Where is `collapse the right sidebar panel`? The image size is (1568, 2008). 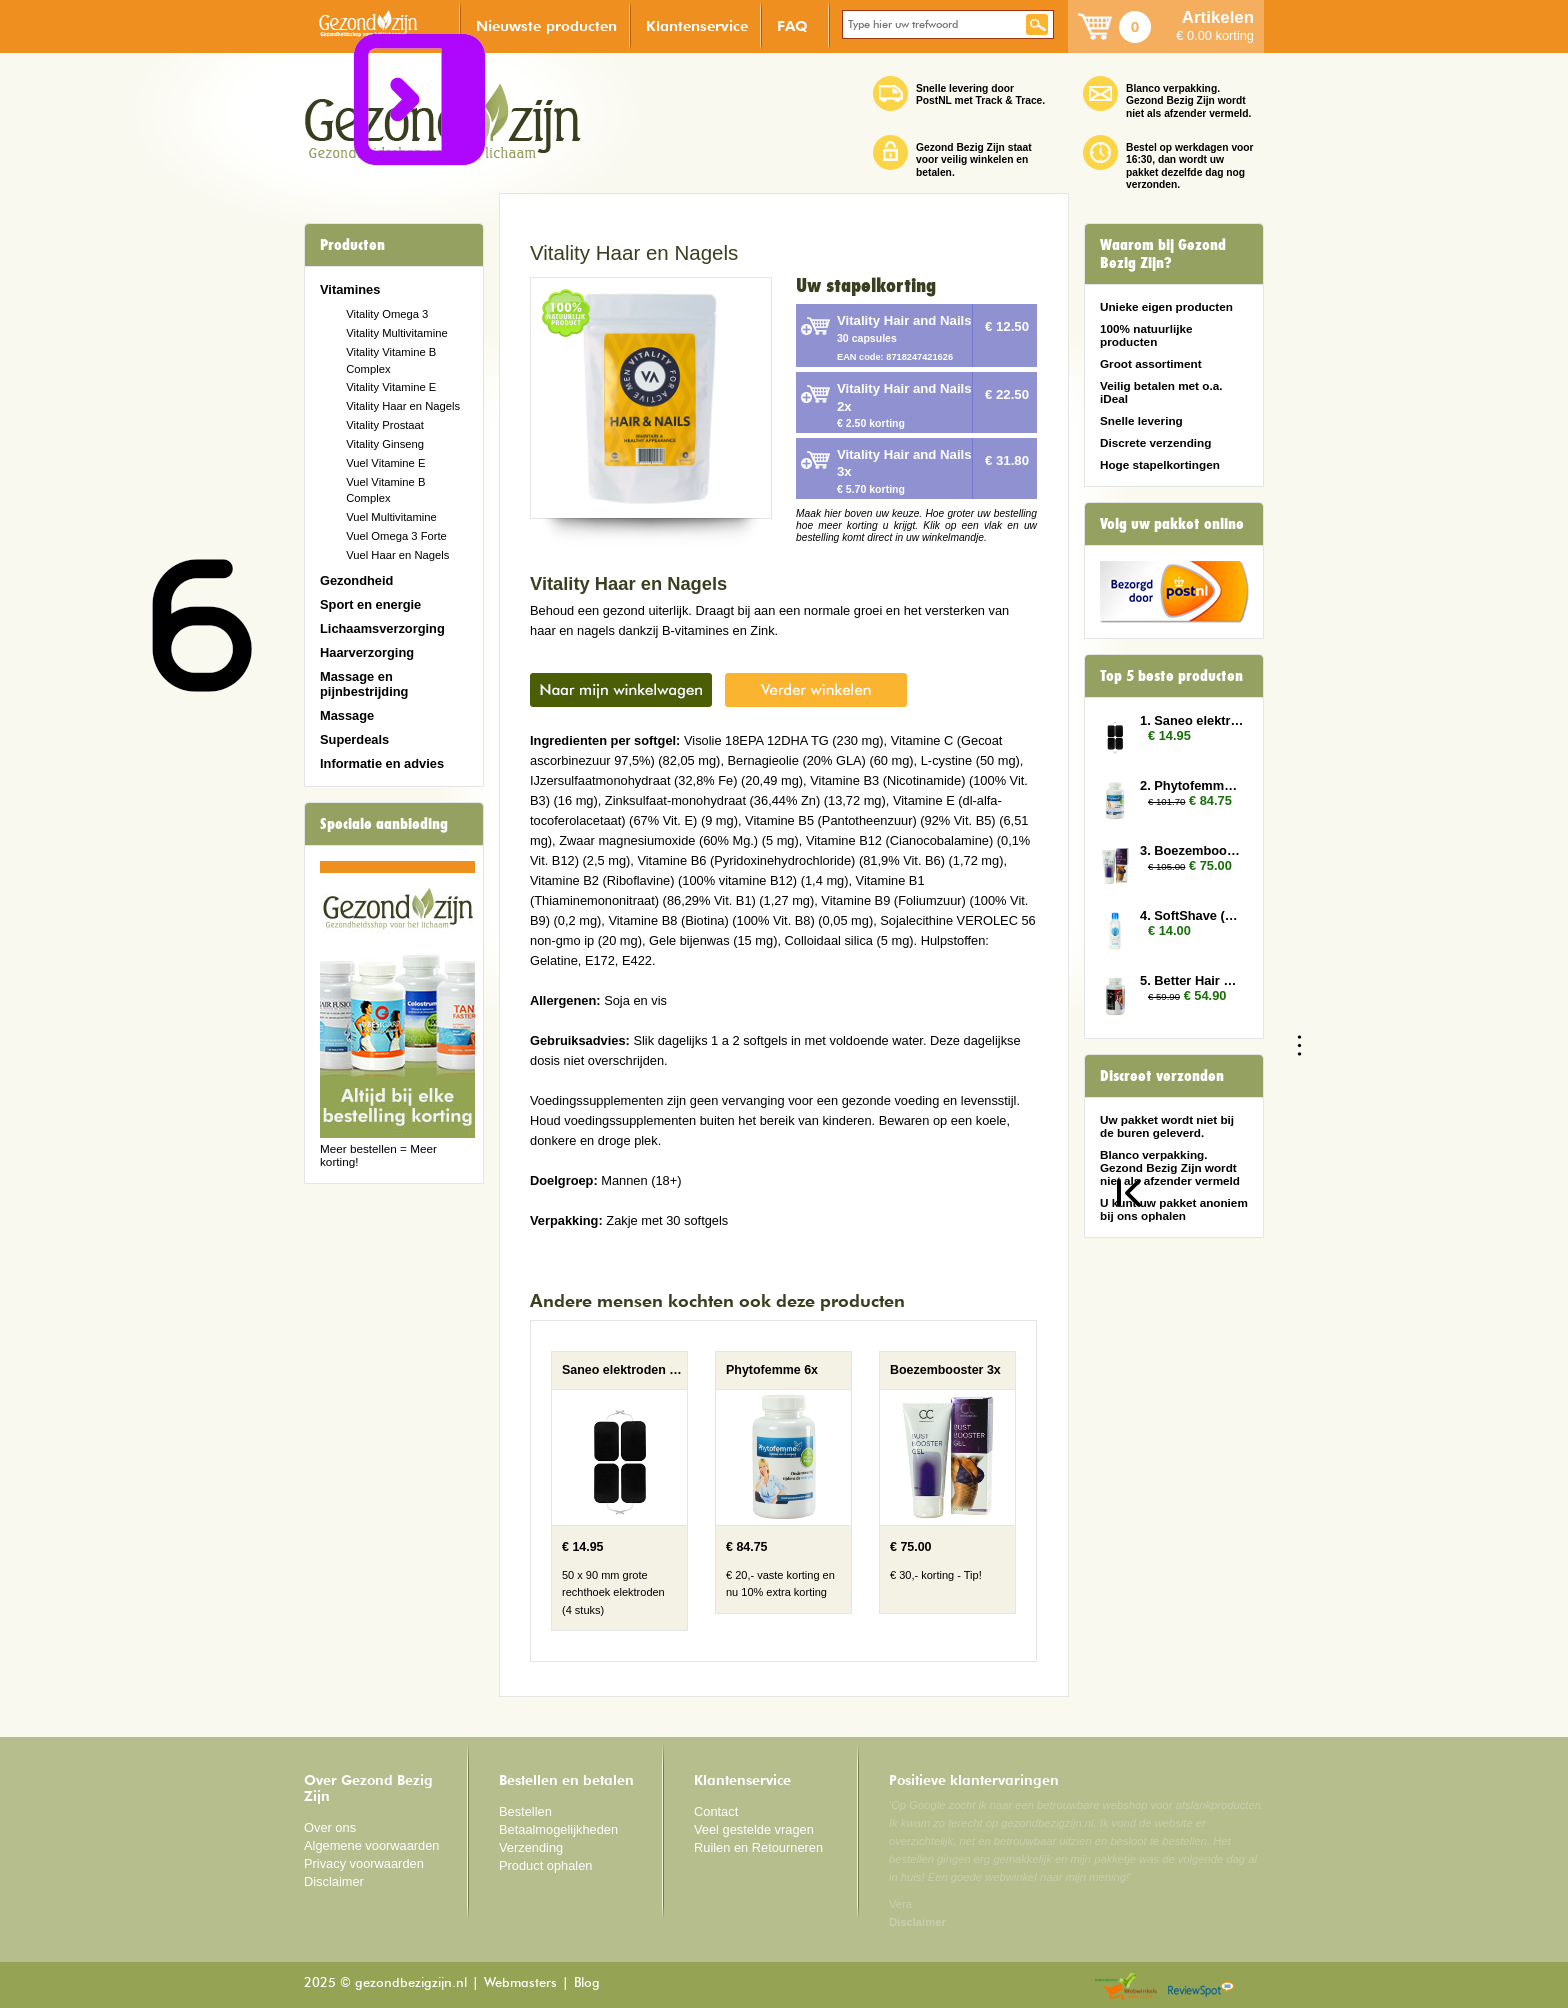 collapse the right sidebar panel is located at coordinates (419, 99).